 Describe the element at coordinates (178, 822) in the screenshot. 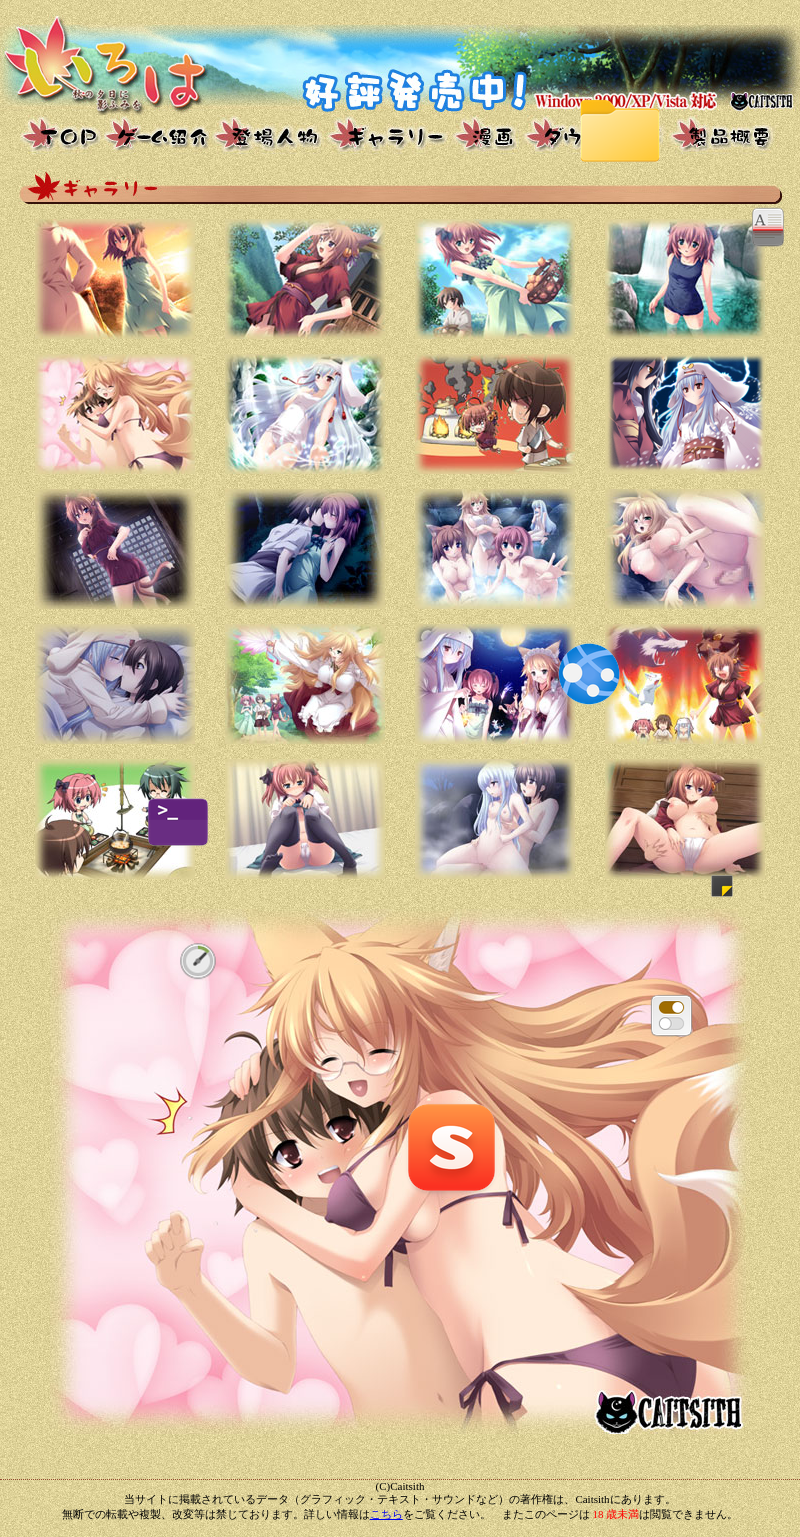

I see `open terminal with root/administrator privileges` at that location.